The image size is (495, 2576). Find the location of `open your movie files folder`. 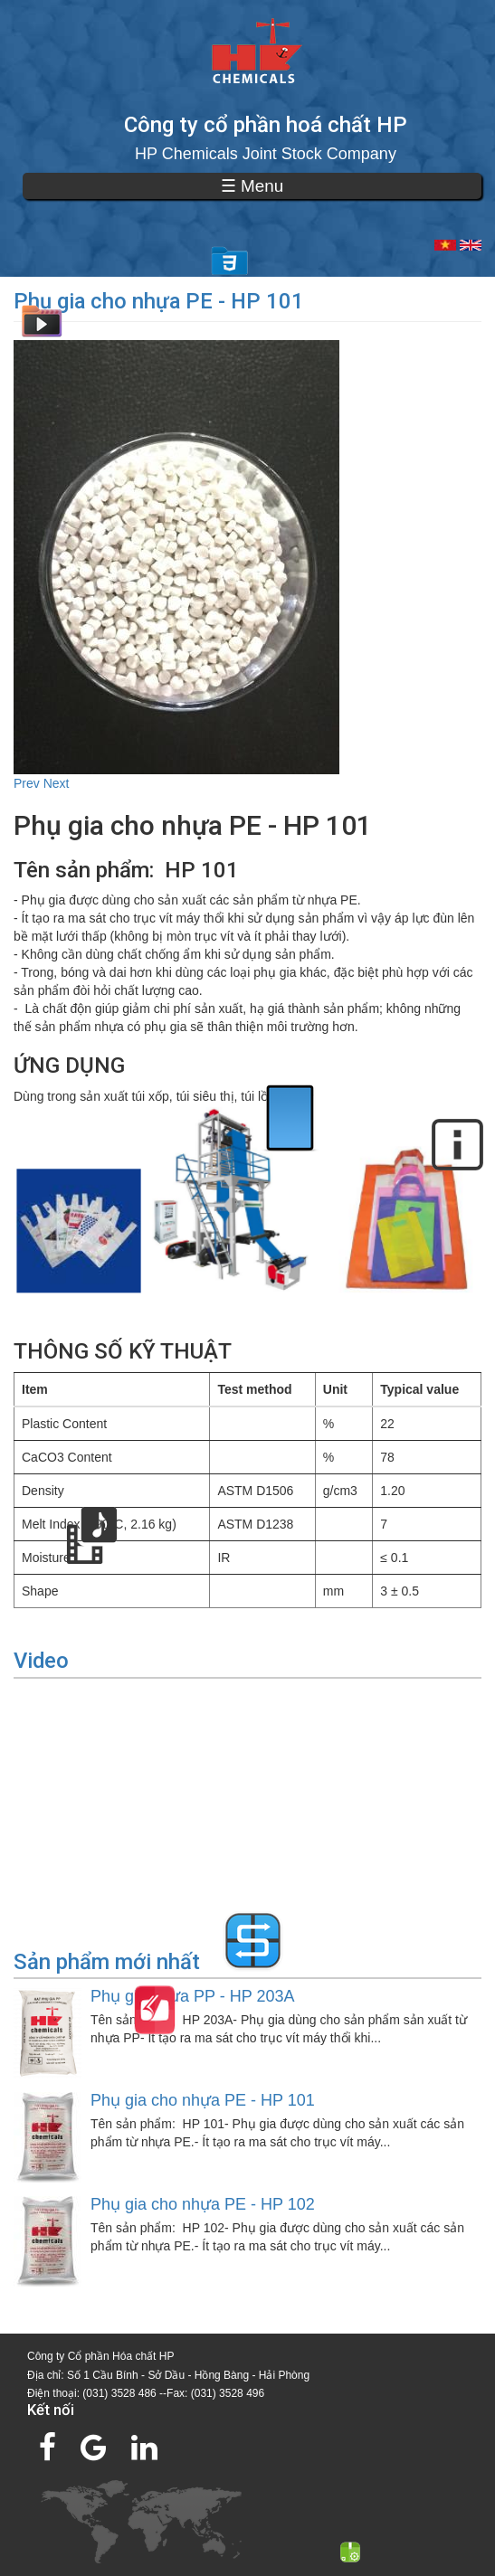

open your movie files folder is located at coordinates (42, 322).